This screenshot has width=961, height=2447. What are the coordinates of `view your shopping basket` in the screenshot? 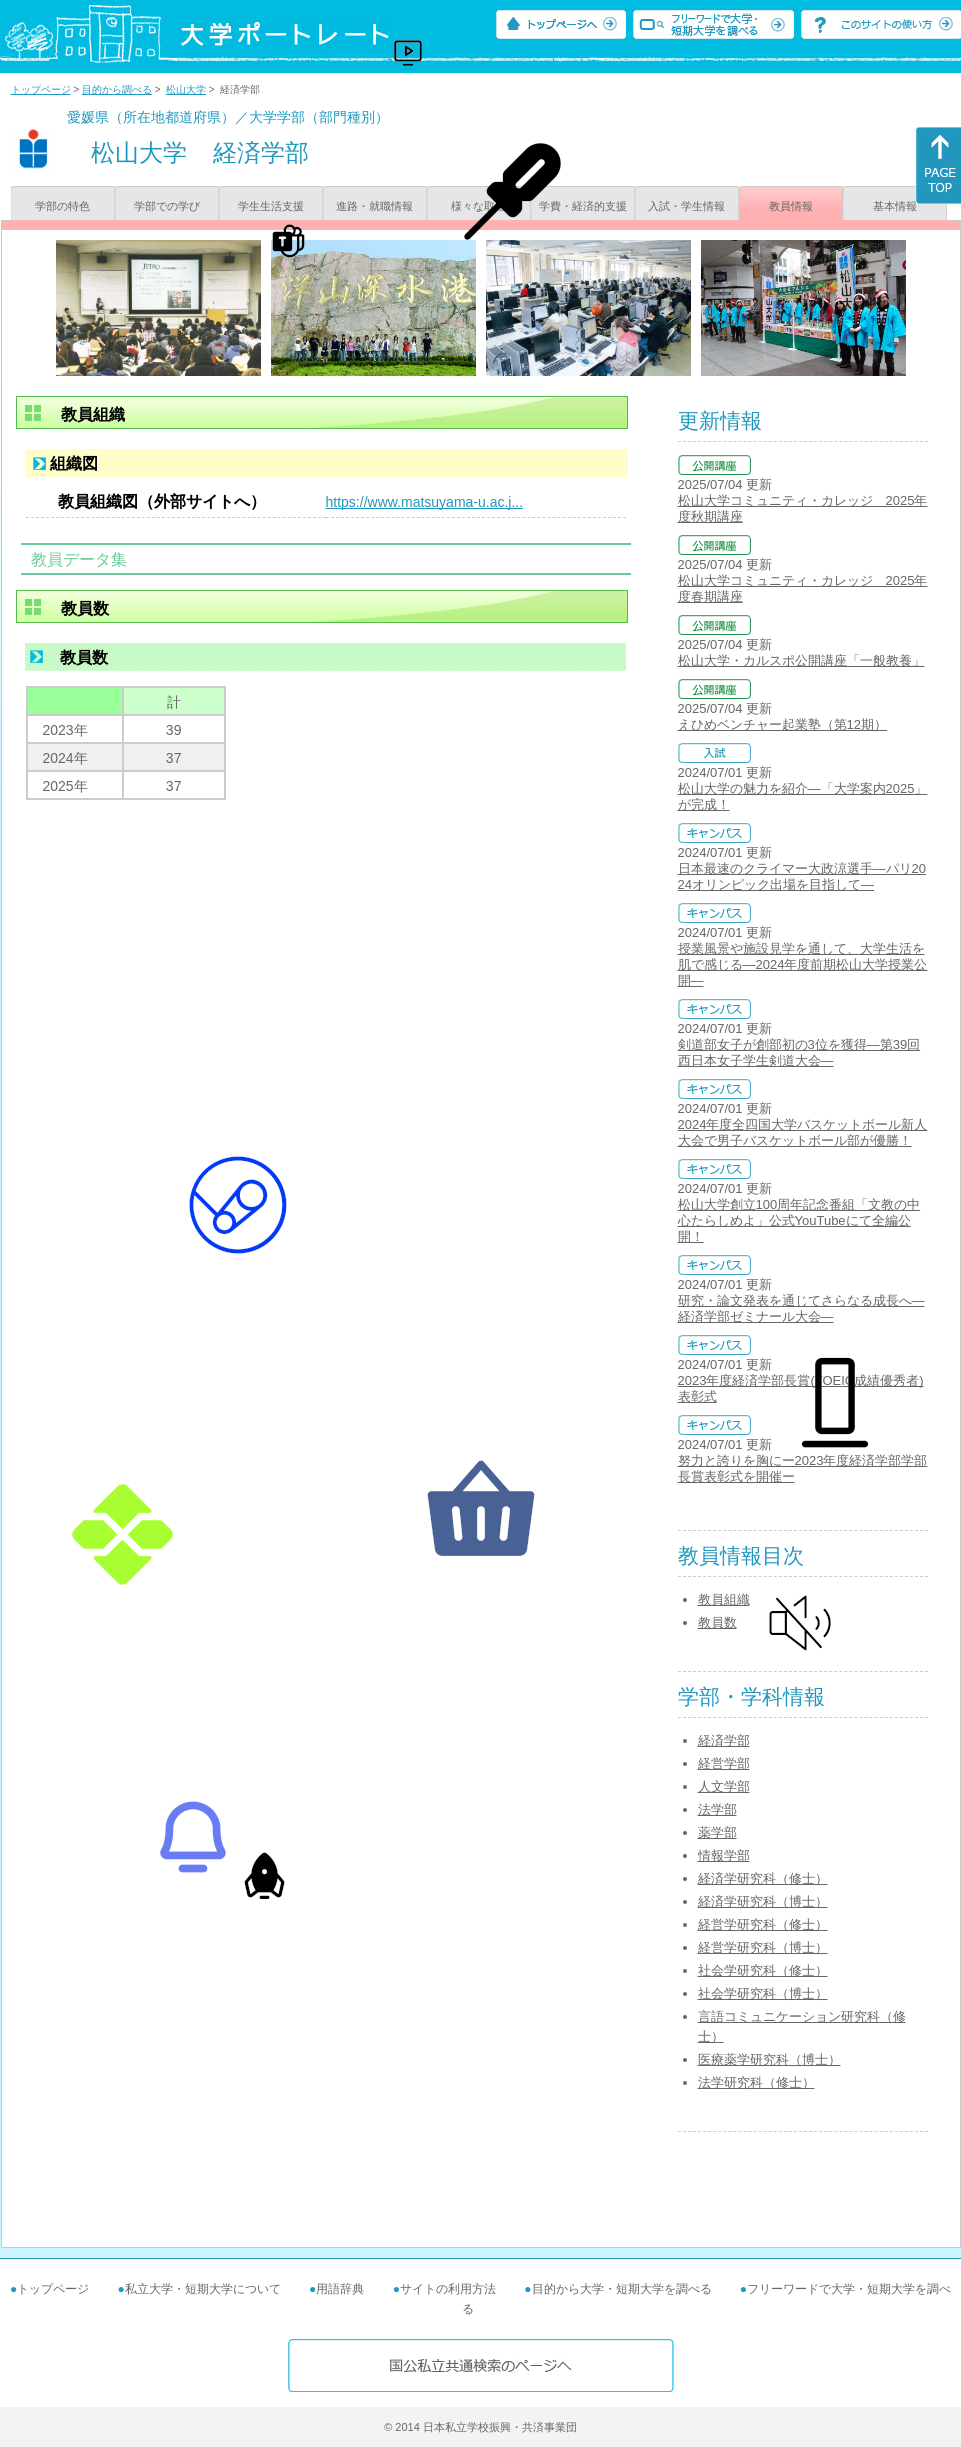 It's located at (481, 1514).